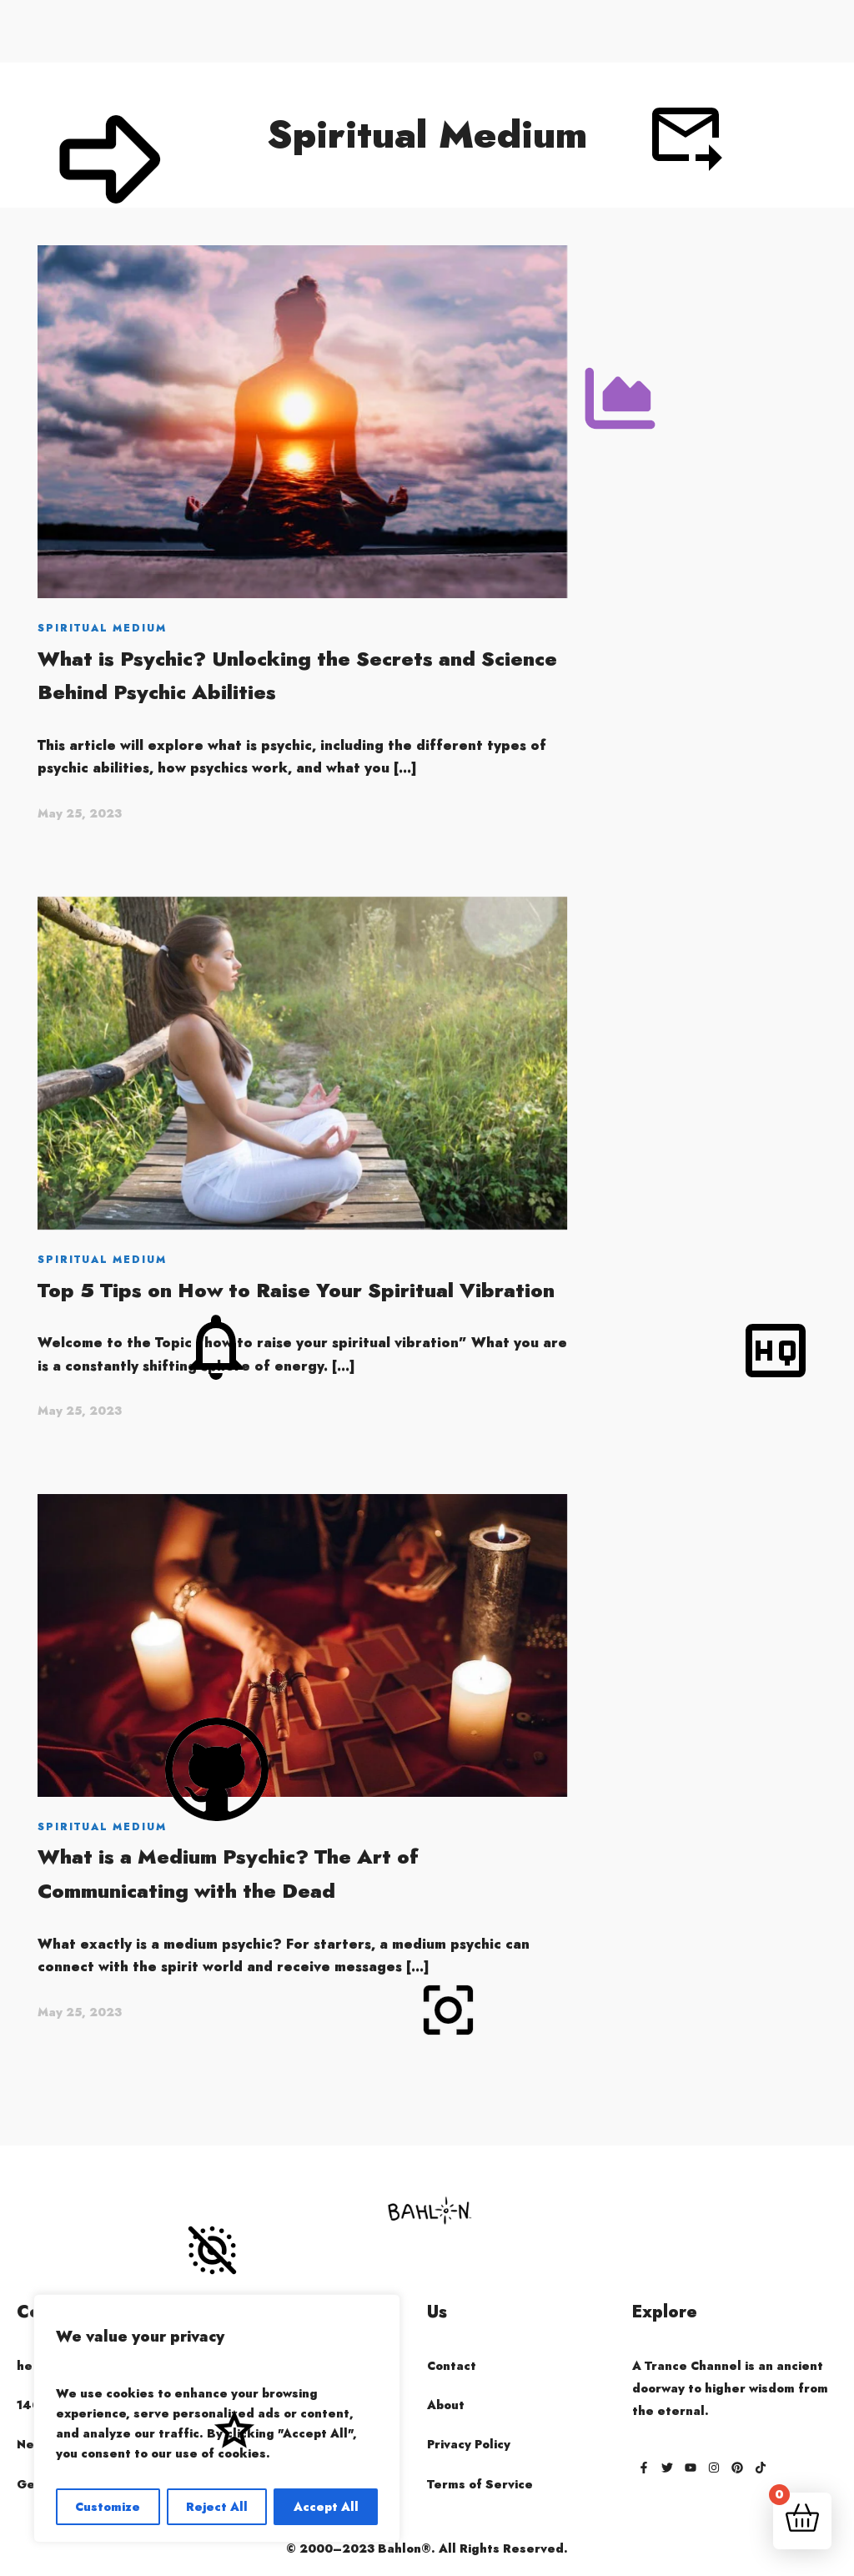  Describe the element at coordinates (111, 159) in the screenshot. I see `navigate to the next item or page` at that location.